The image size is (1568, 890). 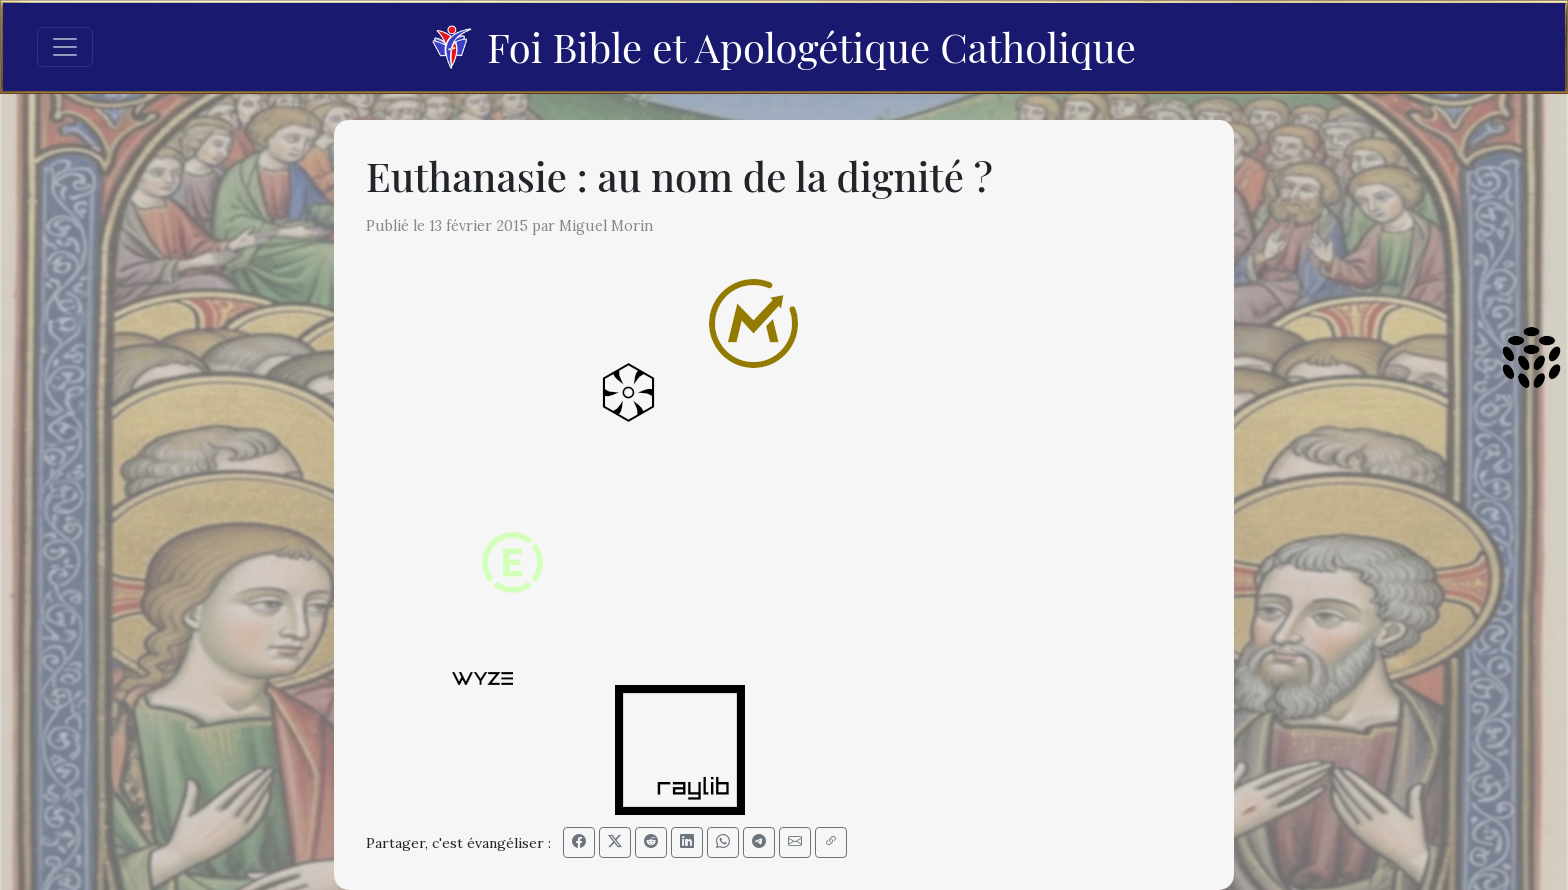 What do you see at coordinates (628, 392) in the screenshot?
I see `semantic-release automation tool logo` at bounding box center [628, 392].